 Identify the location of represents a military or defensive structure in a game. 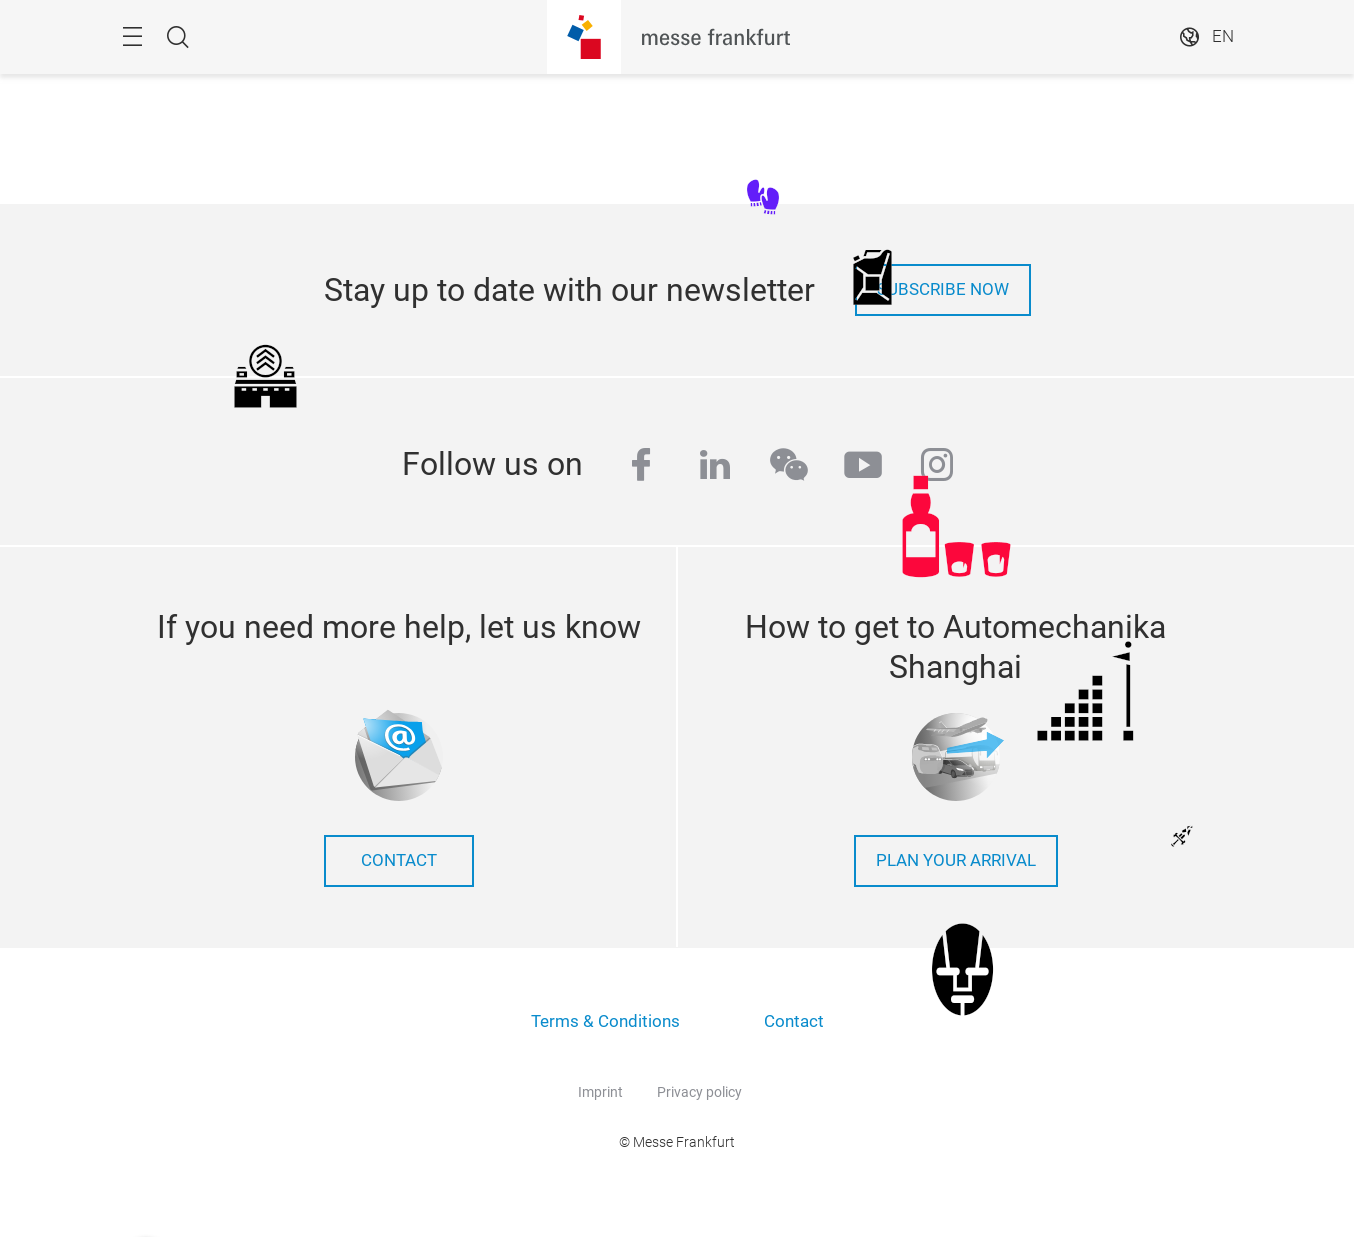
(265, 376).